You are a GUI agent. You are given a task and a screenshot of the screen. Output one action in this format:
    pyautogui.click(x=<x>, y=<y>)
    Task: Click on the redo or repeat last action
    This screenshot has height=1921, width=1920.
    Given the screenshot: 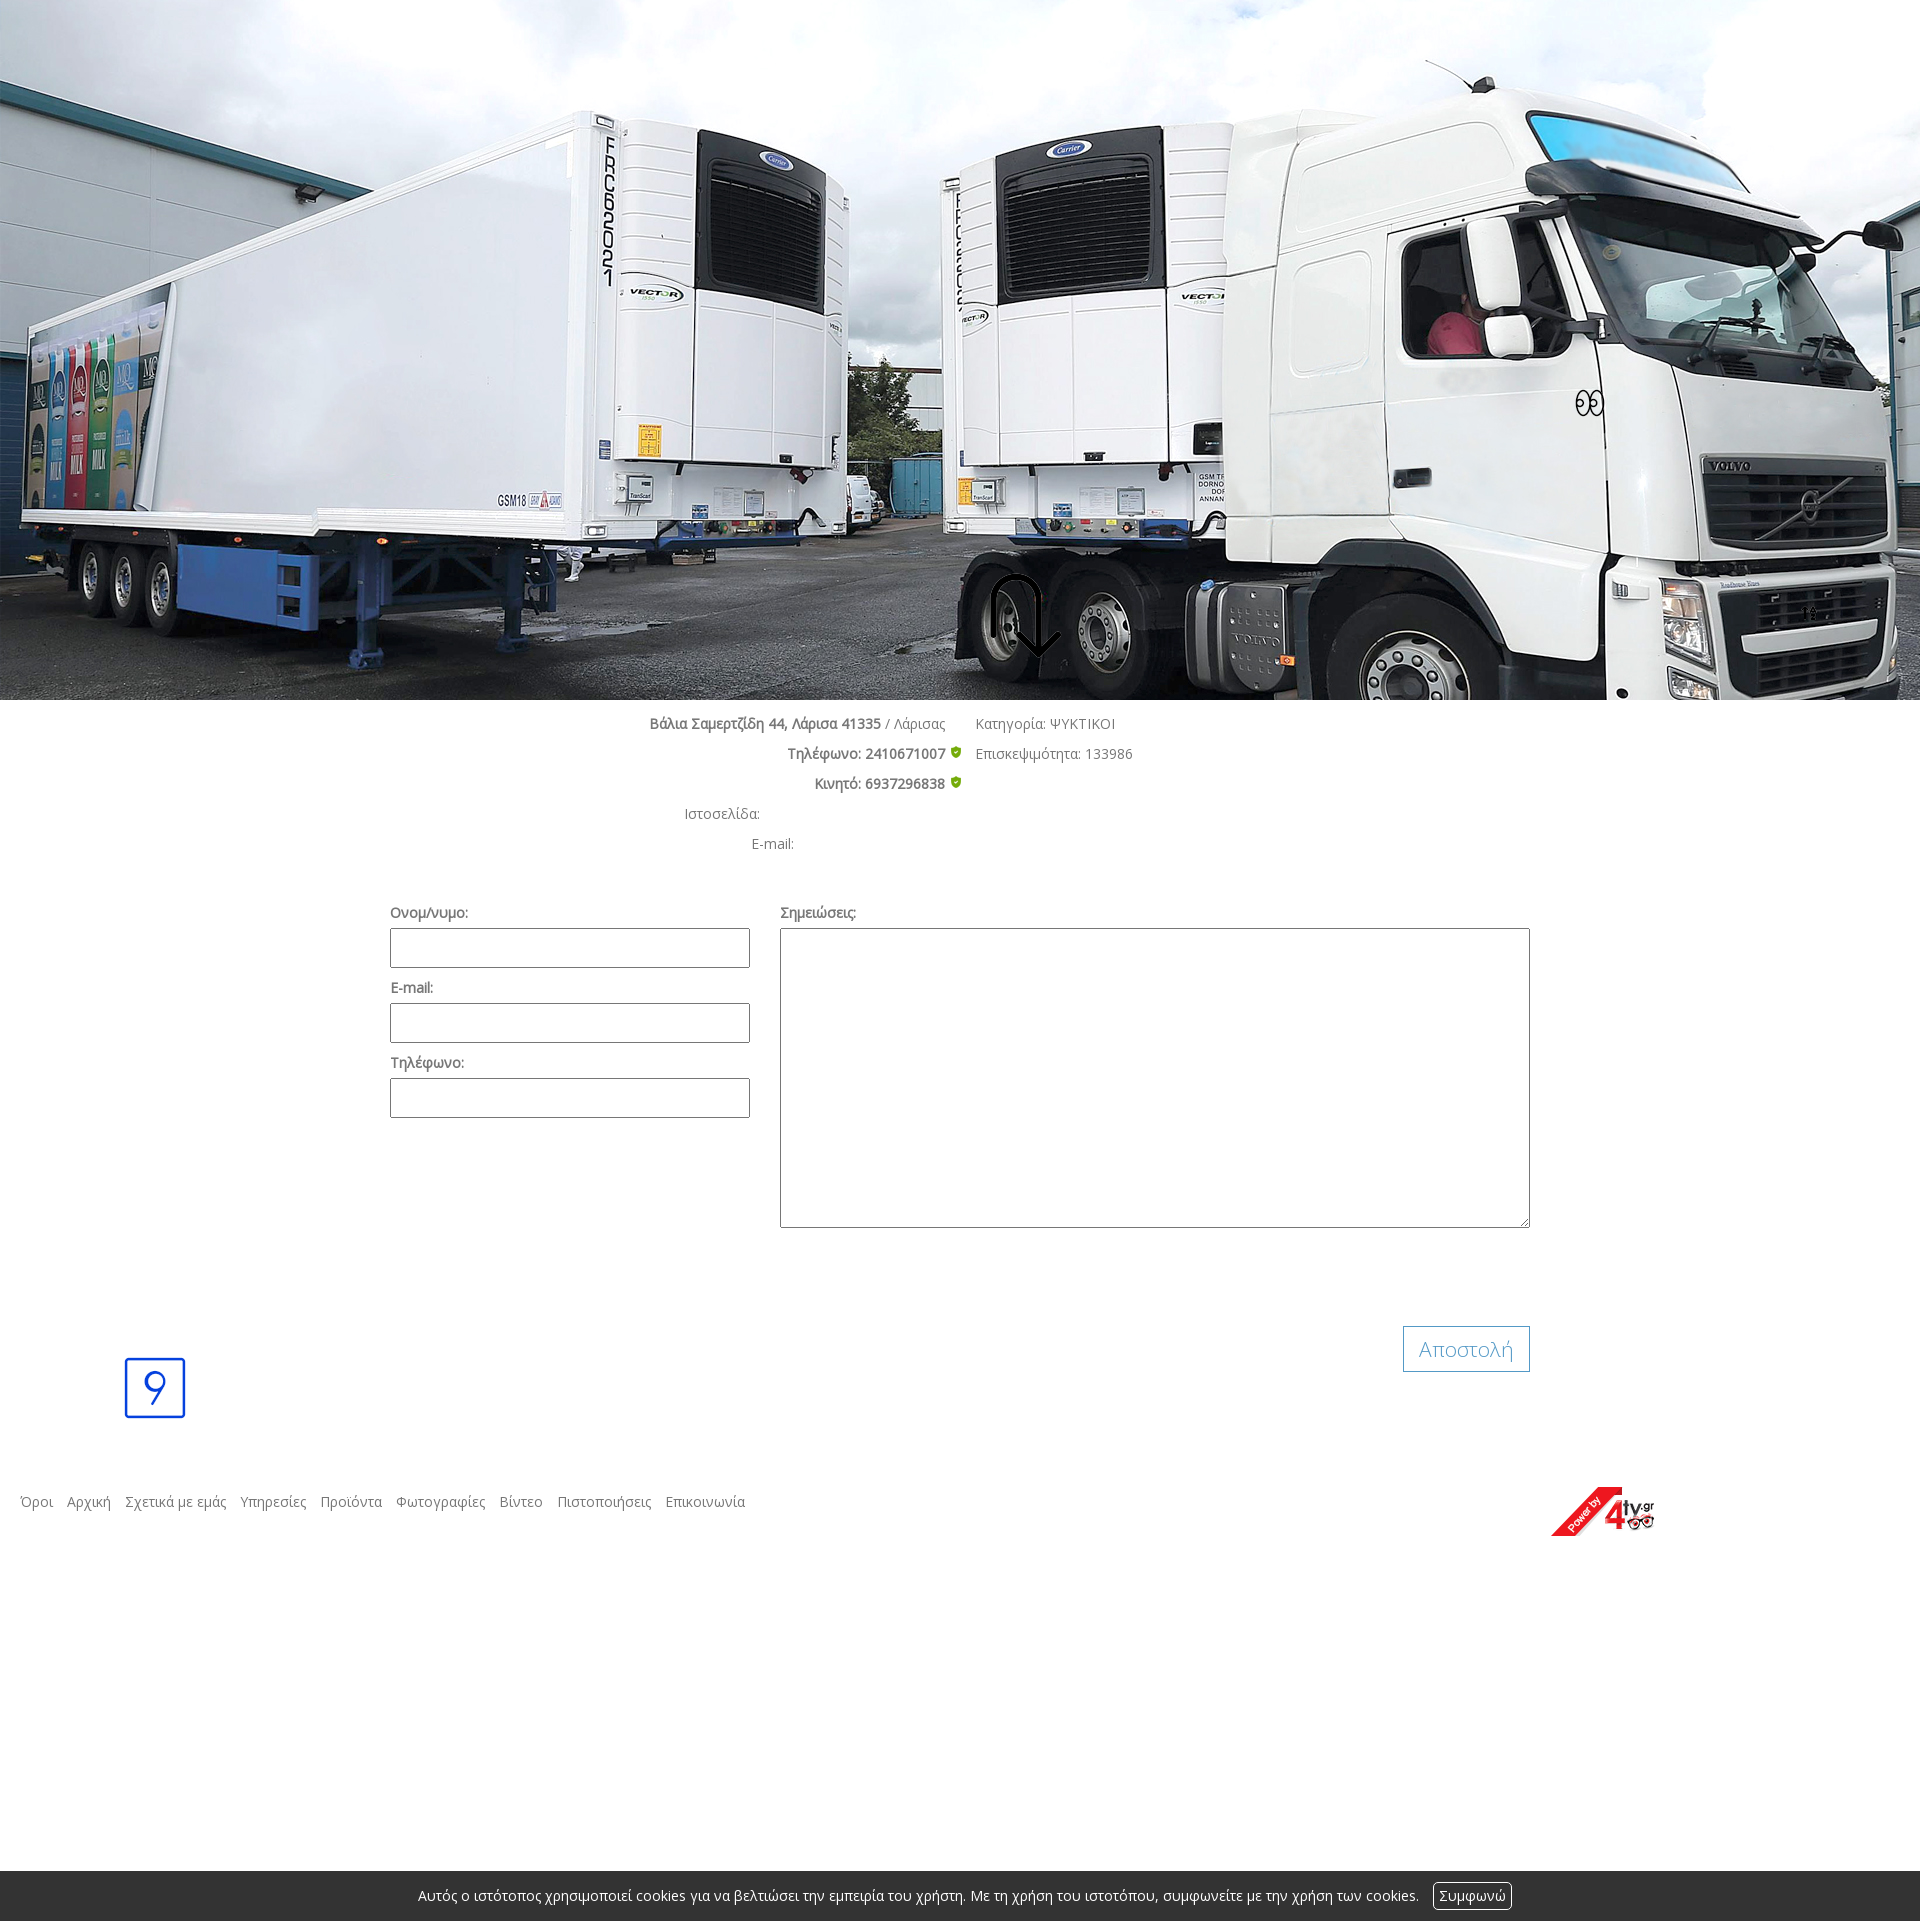 What is the action you would take?
    pyautogui.click(x=1022, y=615)
    